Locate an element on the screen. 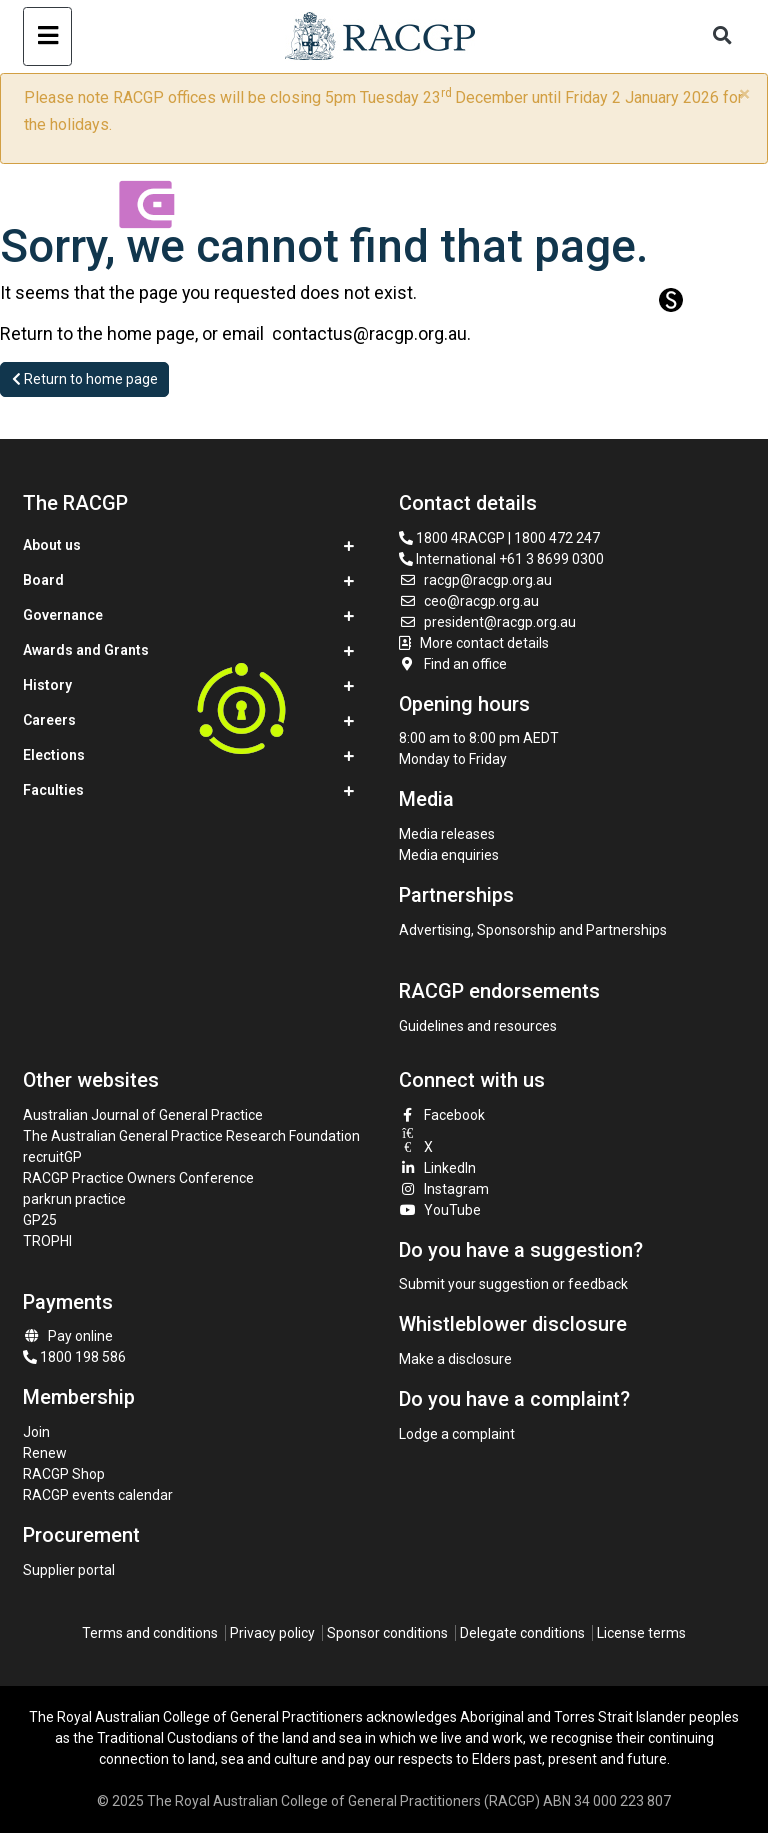  swiper javascript library logo is located at coordinates (671, 300).